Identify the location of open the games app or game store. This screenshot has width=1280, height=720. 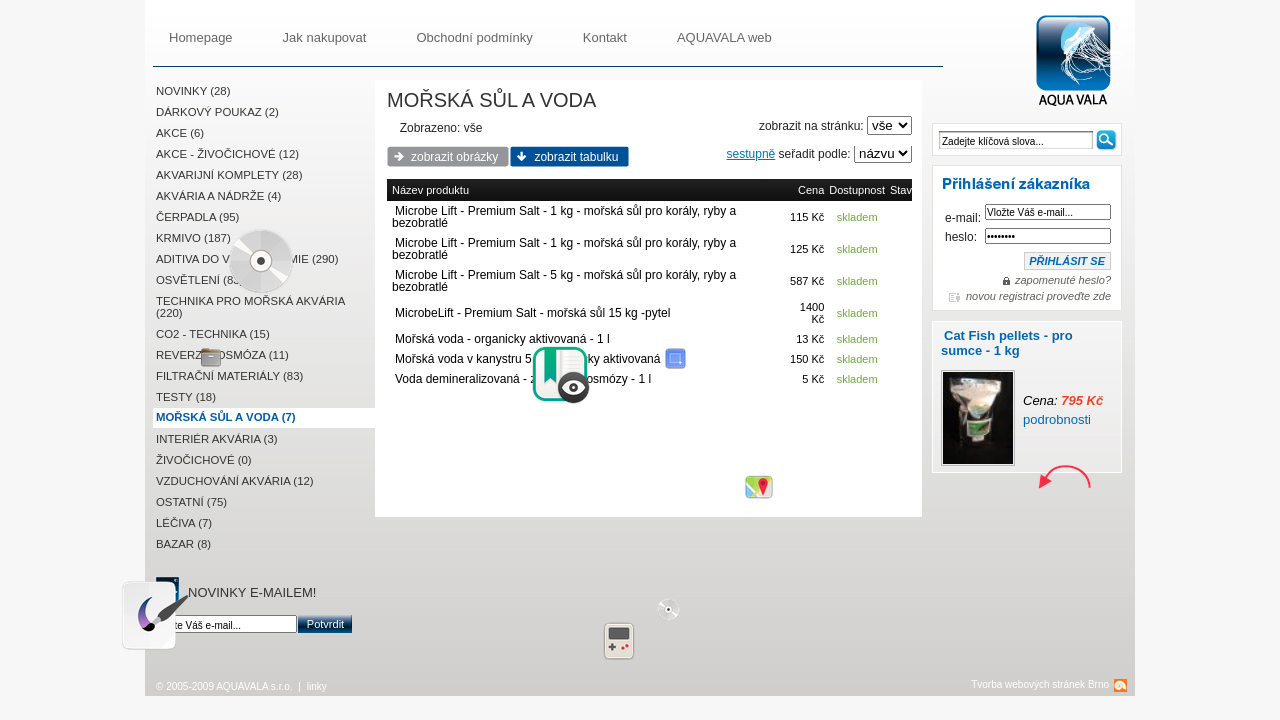
(619, 641).